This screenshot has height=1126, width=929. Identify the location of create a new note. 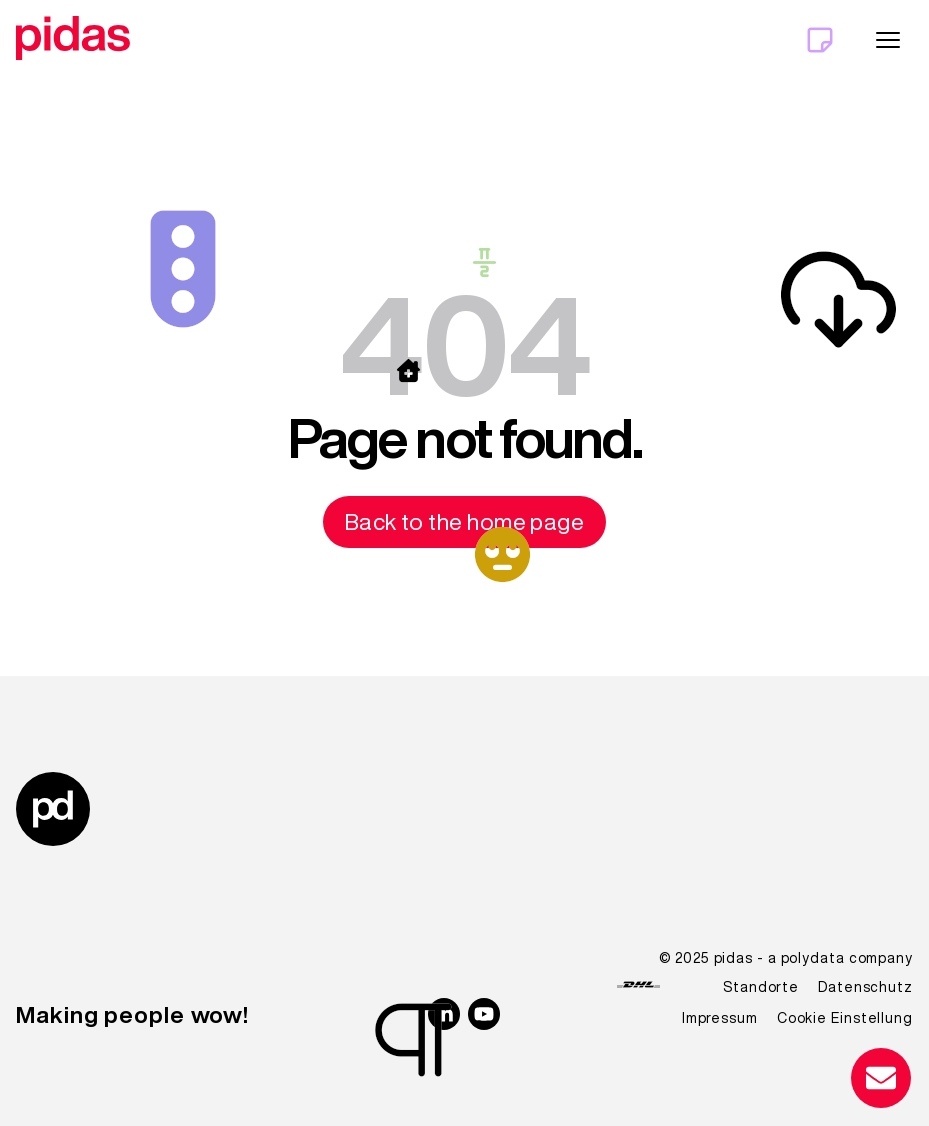
(820, 40).